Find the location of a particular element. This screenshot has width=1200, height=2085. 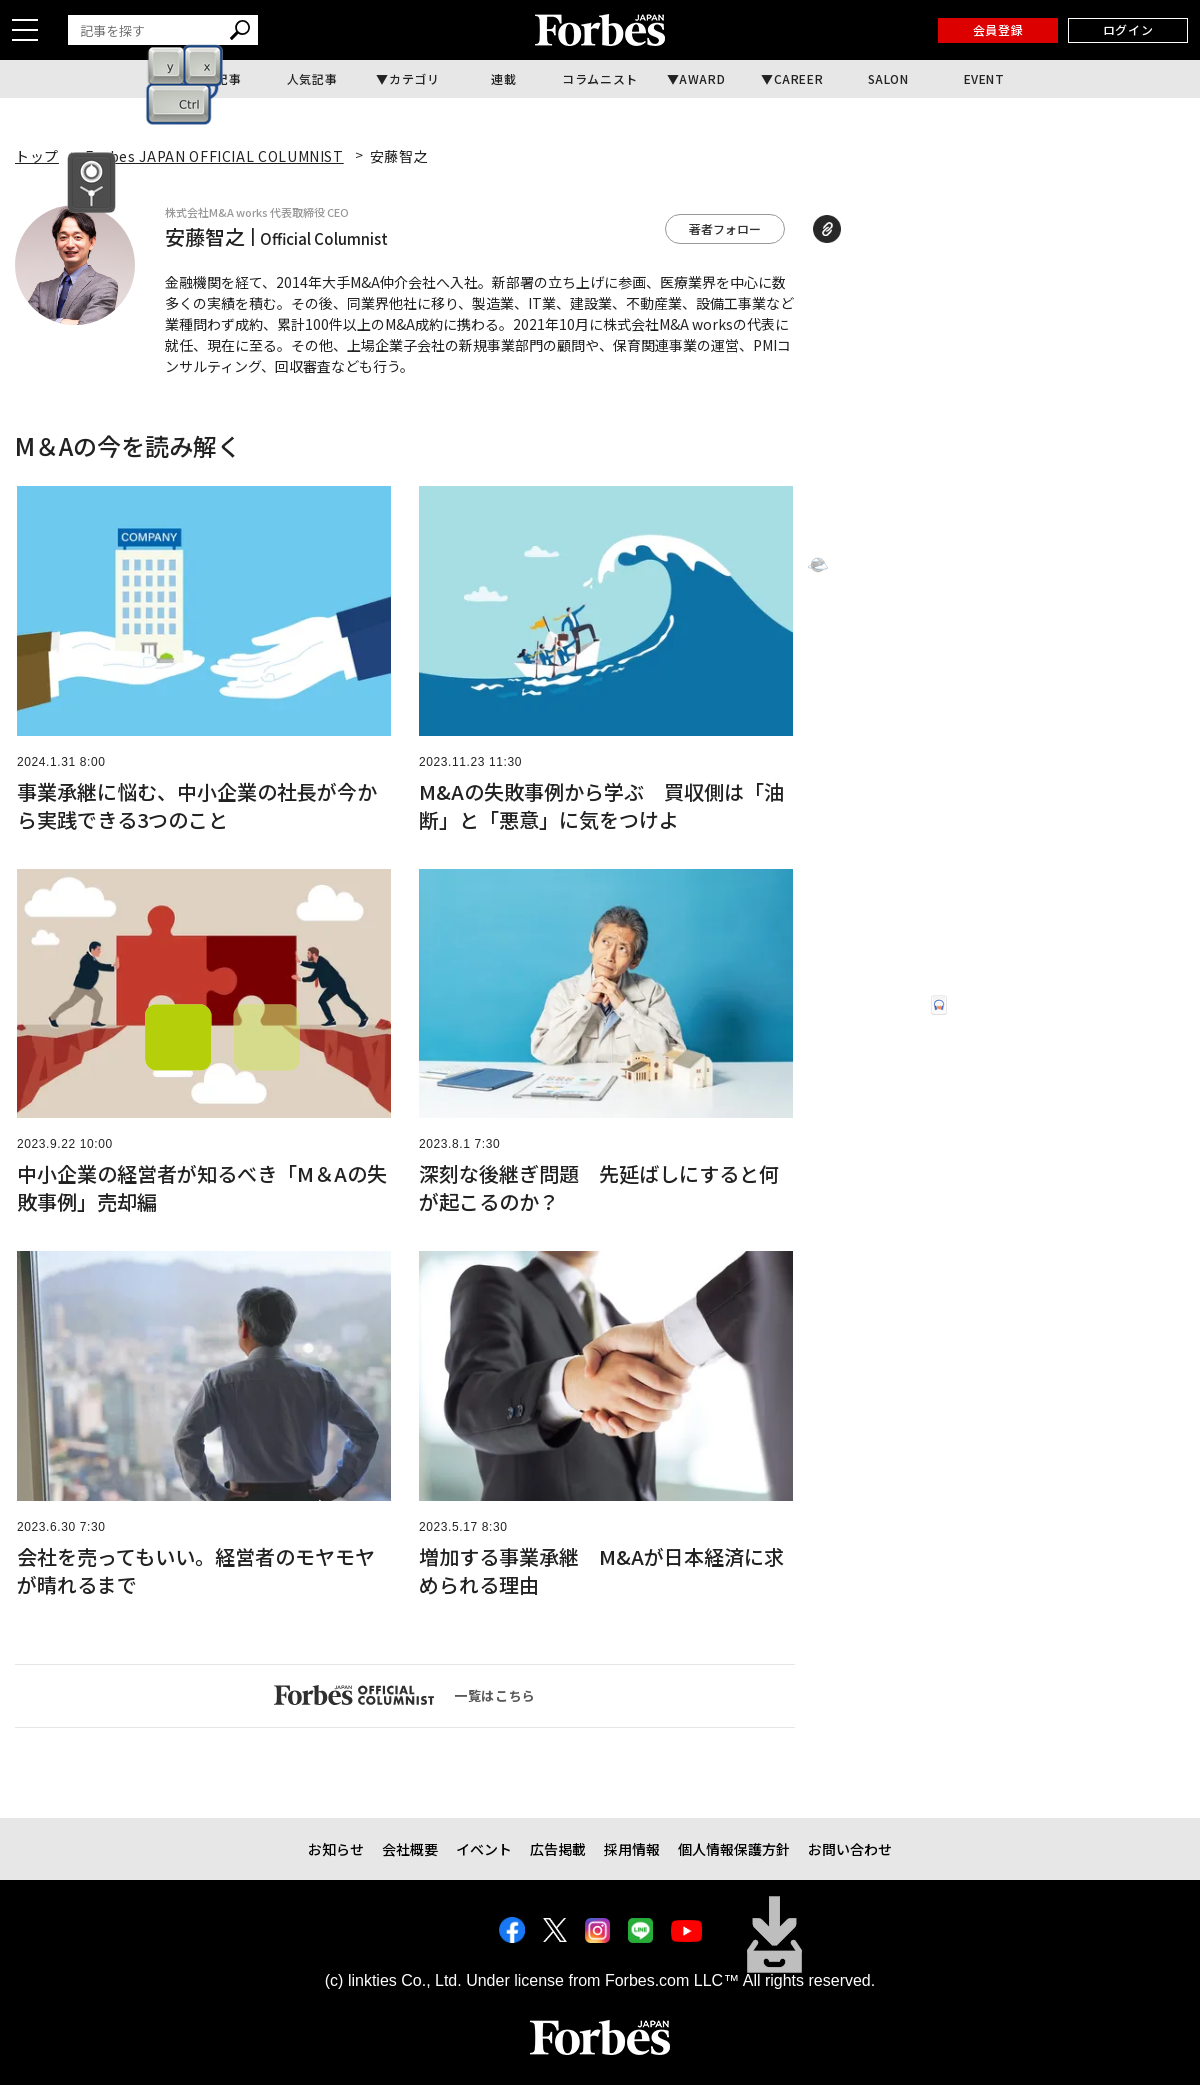

indicates partly cloudy conditions at night is located at coordinates (818, 565).